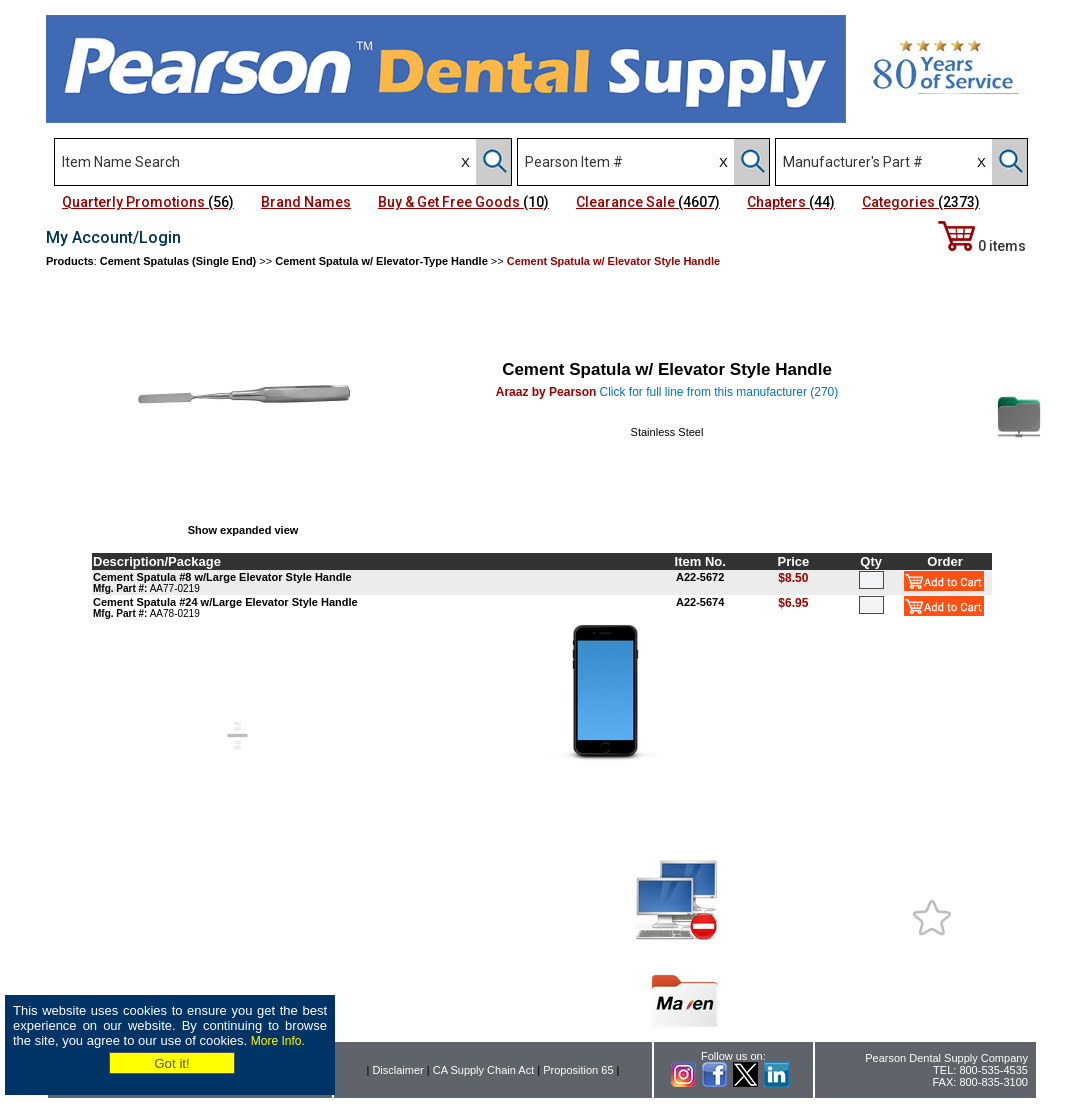 The image size is (1084, 1110). Describe the element at coordinates (684, 1002) in the screenshot. I see `folder containing maven project files` at that location.